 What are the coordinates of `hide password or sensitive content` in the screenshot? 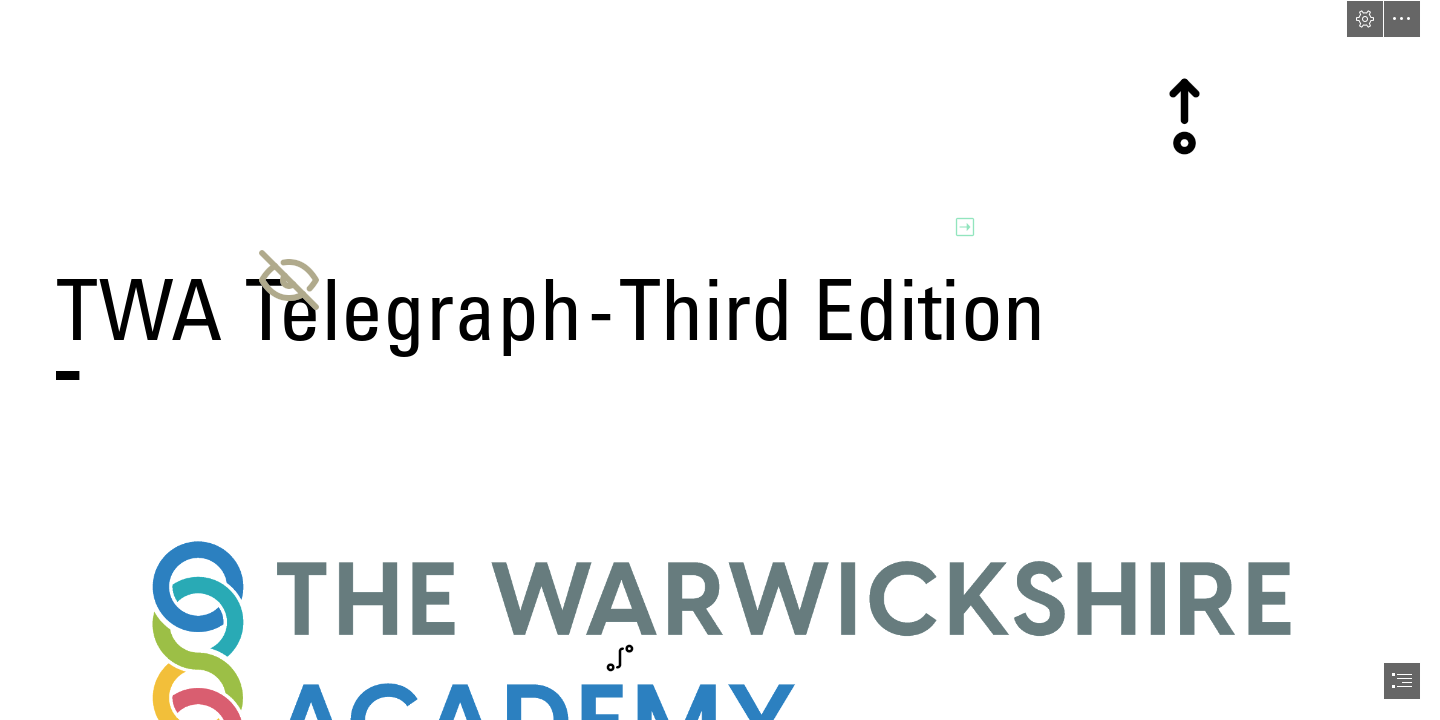 It's located at (289, 280).